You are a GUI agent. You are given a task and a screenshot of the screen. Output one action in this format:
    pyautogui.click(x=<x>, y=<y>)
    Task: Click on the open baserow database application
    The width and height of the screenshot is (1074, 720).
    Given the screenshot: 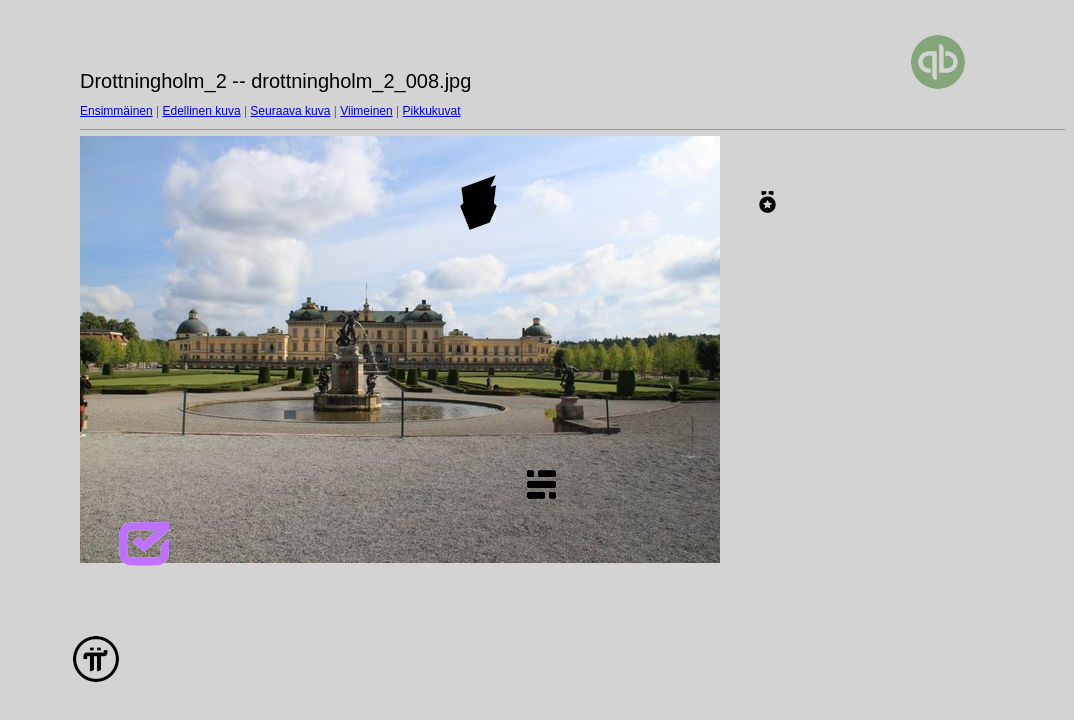 What is the action you would take?
    pyautogui.click(x=541, y=484)
    